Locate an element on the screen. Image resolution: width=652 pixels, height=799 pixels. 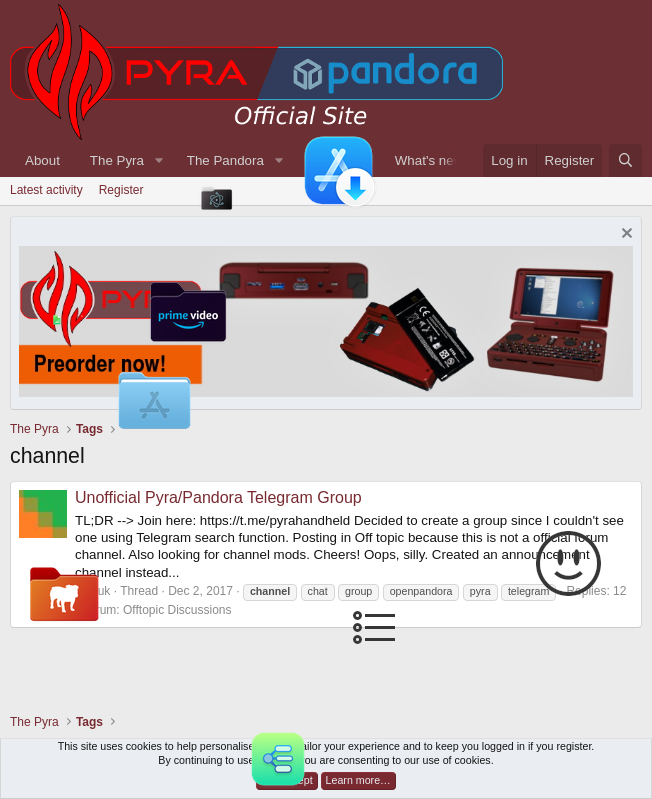
open labyrinth mind-mapping app is located at coordinates (278, 759).